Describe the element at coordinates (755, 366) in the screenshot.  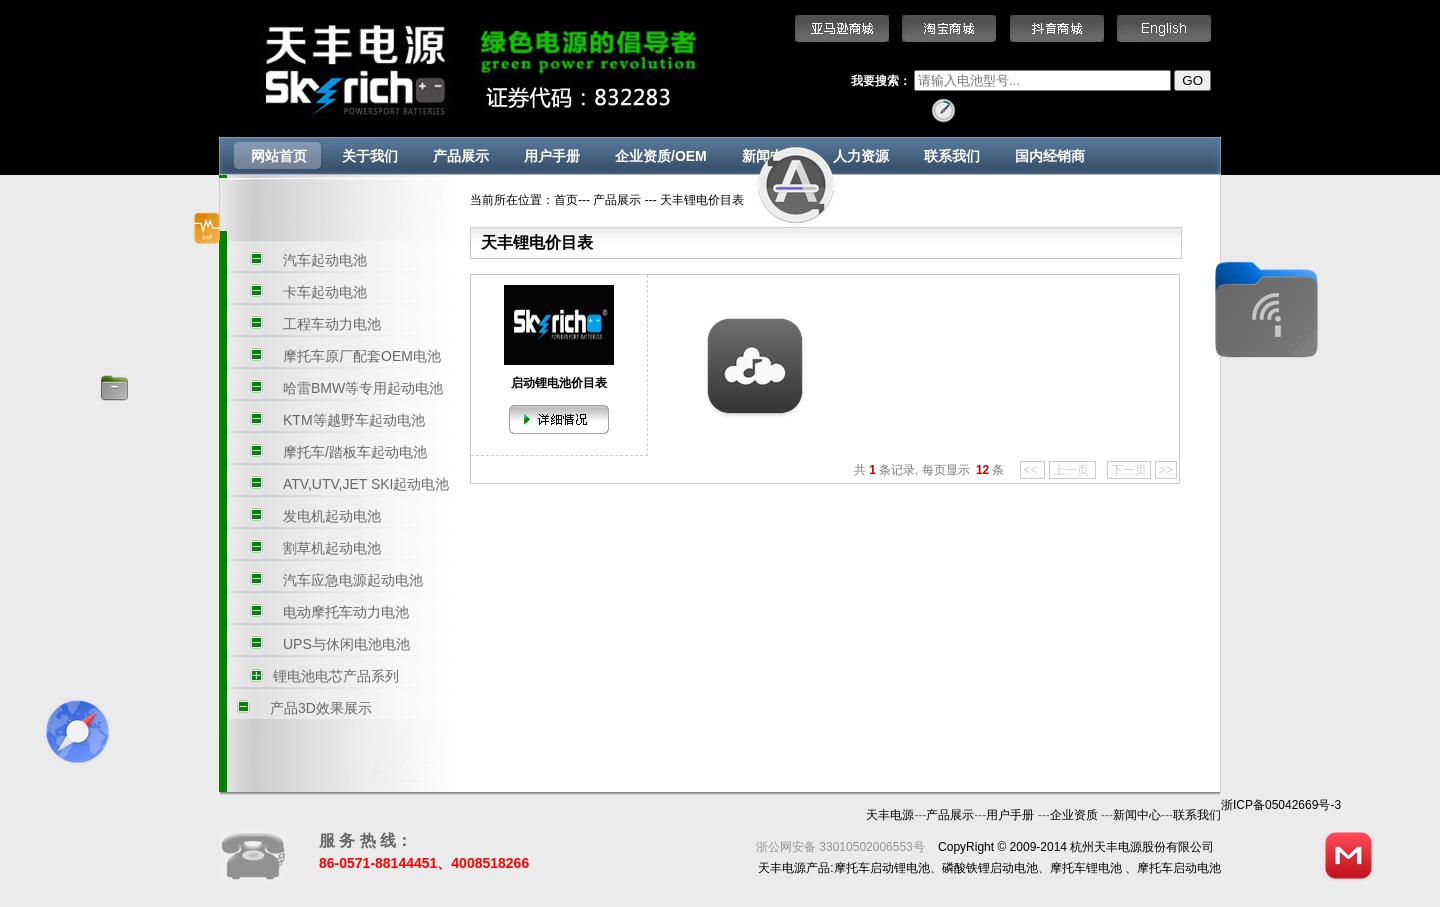
I see `open puddletag audio tag editor` at that location.